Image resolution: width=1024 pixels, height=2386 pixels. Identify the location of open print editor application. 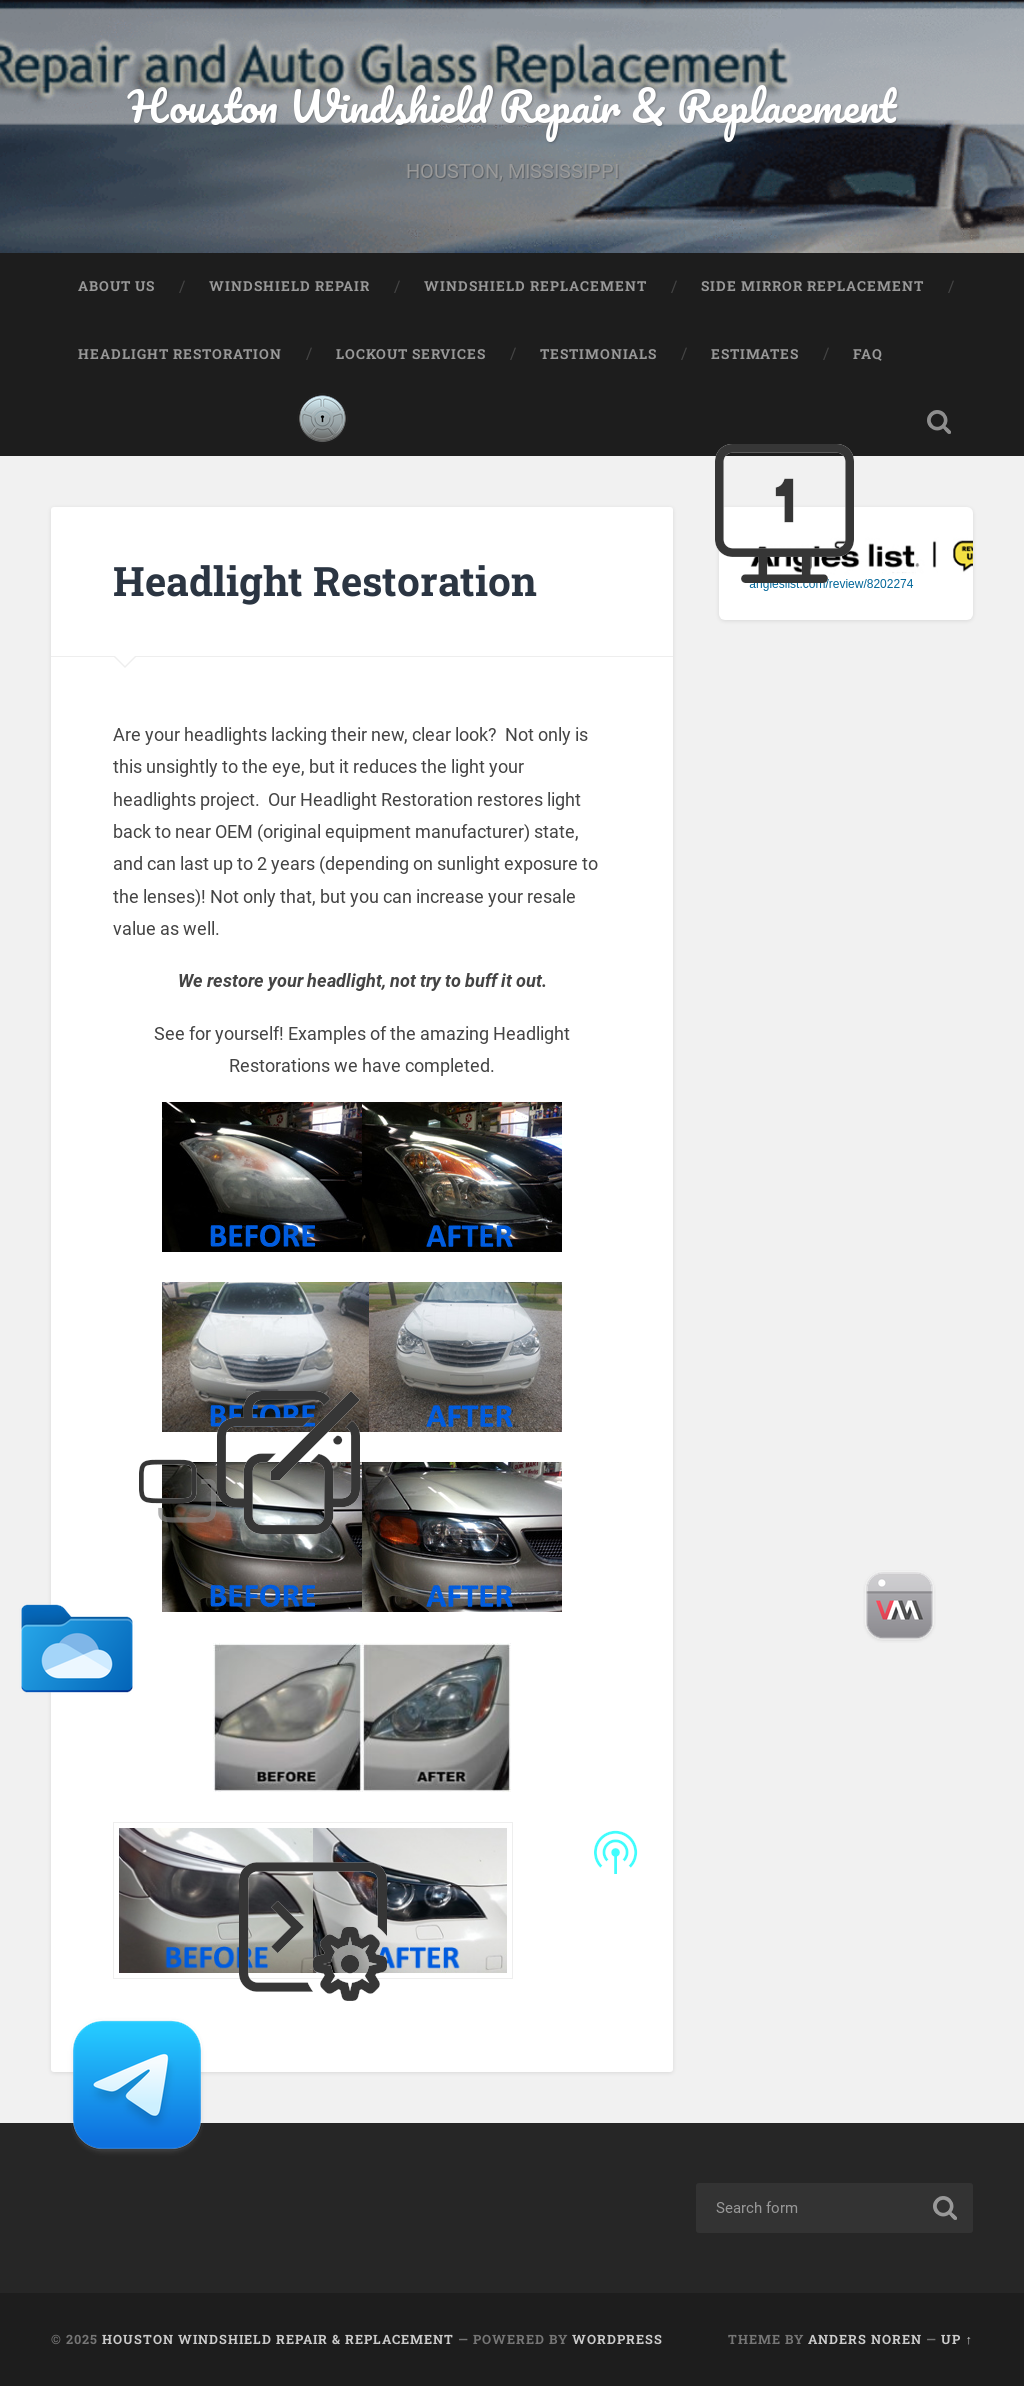
(288, 1462).